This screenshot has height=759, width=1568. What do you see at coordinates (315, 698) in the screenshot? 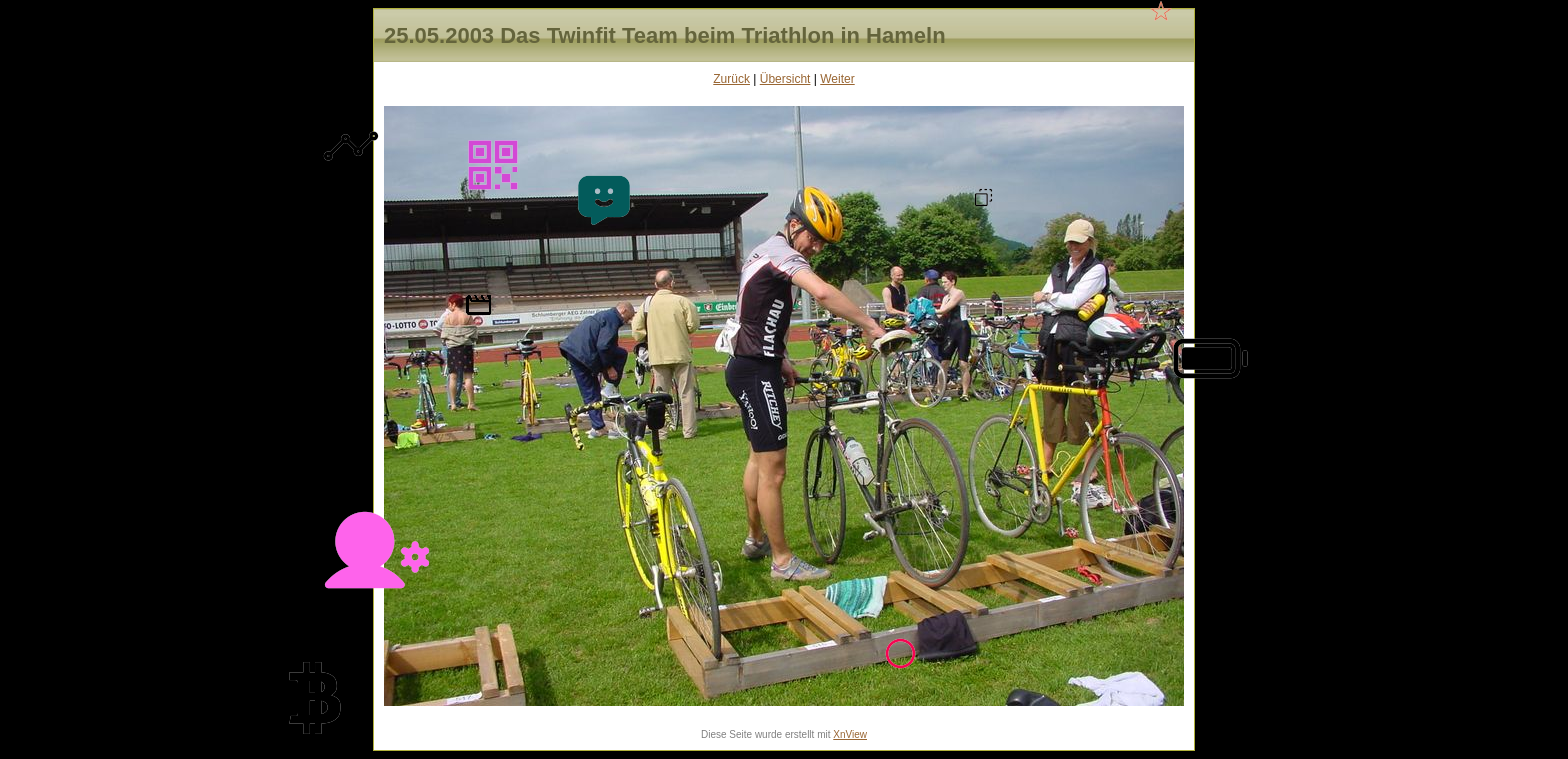
I see `bitcoin cryptocurrency logo` at bounding box center [315, 698].